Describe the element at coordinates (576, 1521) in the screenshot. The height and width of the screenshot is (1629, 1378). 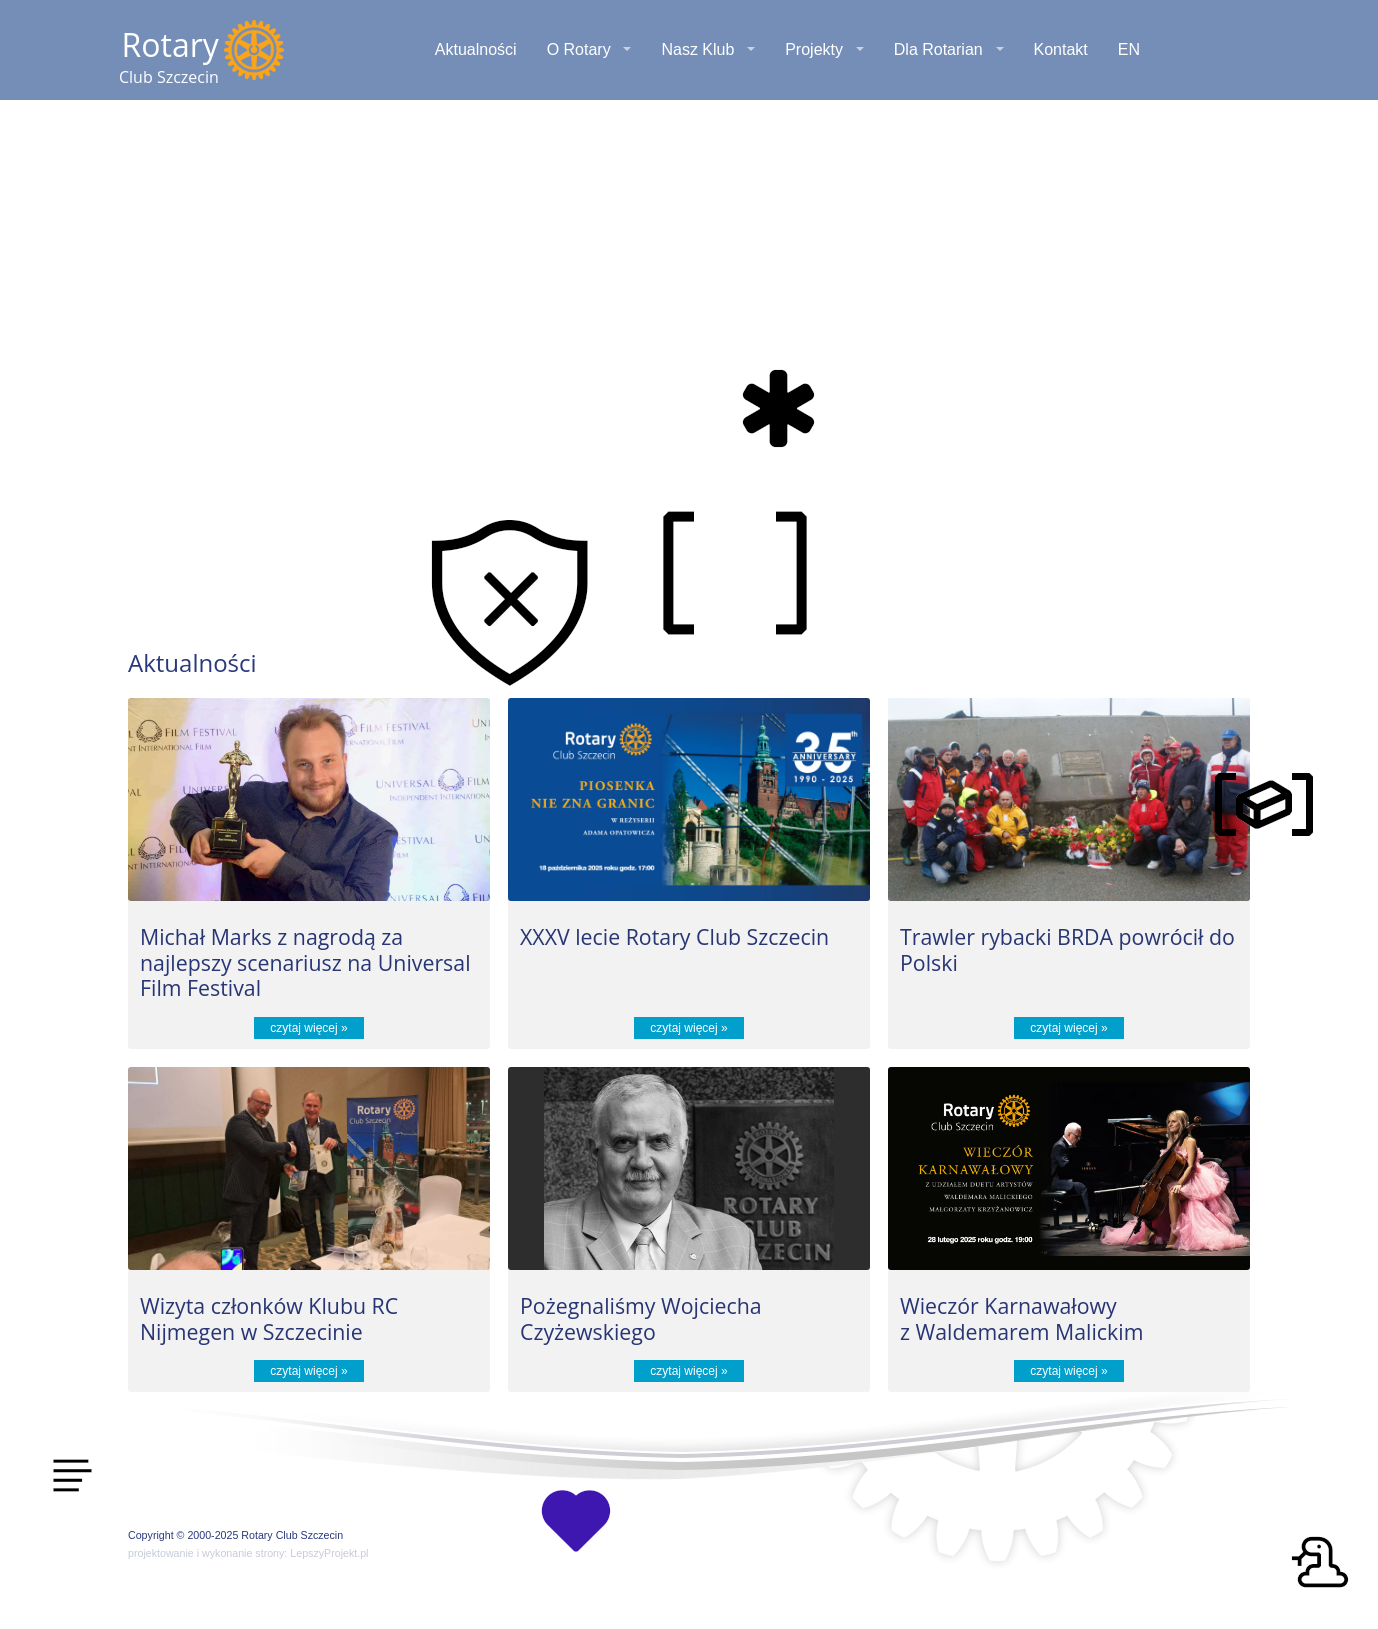
I see `add to favorites` at that location.